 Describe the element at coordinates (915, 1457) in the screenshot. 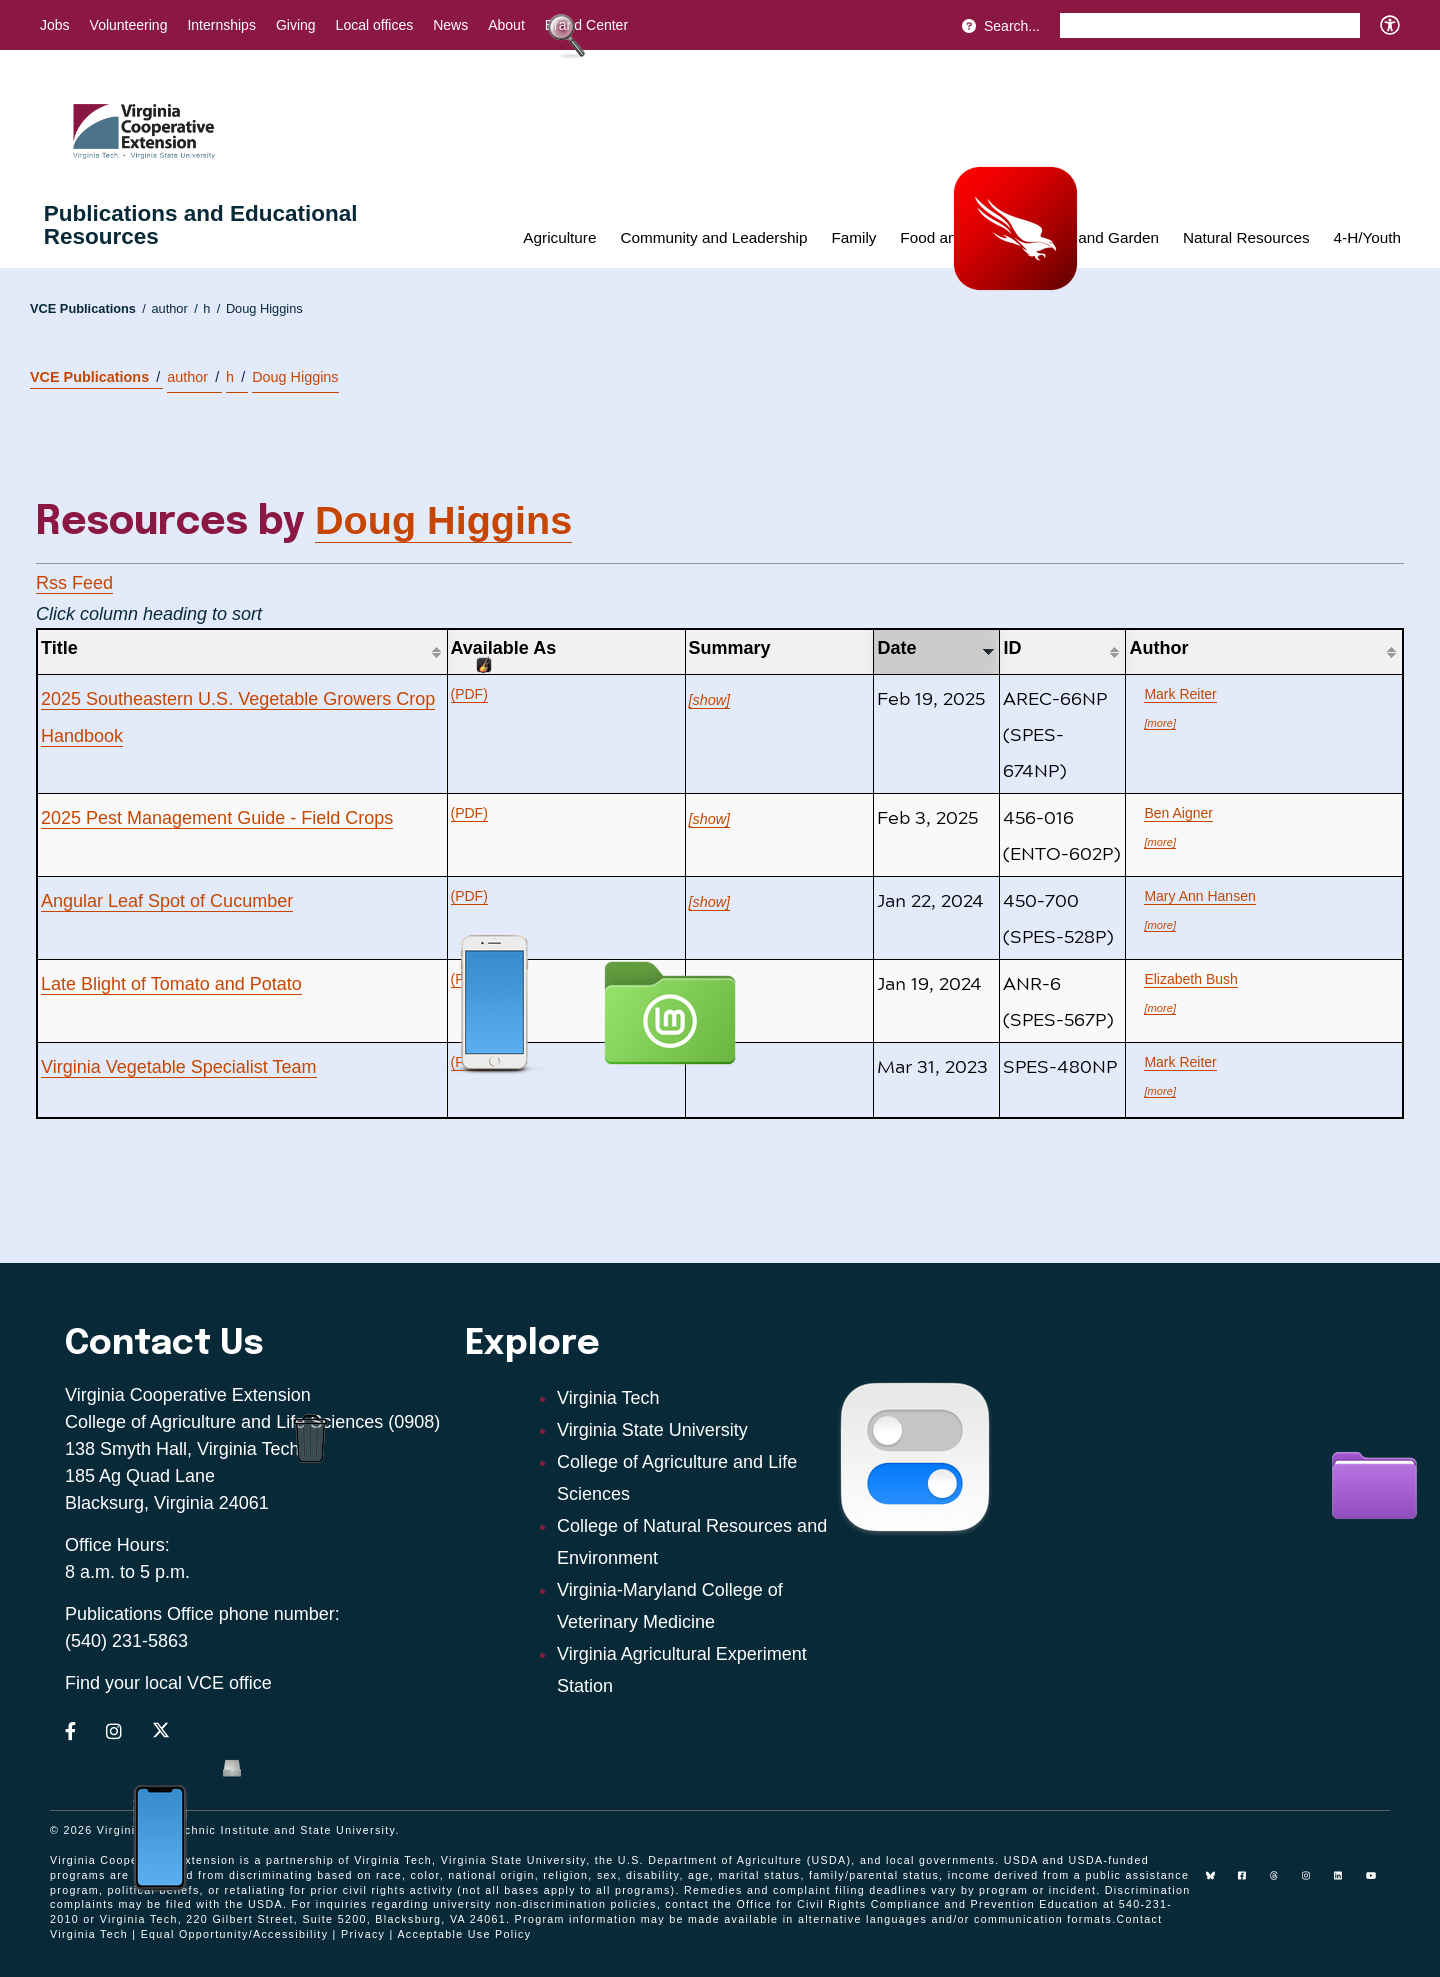

I see `open control center to adjust system settings` at that location.